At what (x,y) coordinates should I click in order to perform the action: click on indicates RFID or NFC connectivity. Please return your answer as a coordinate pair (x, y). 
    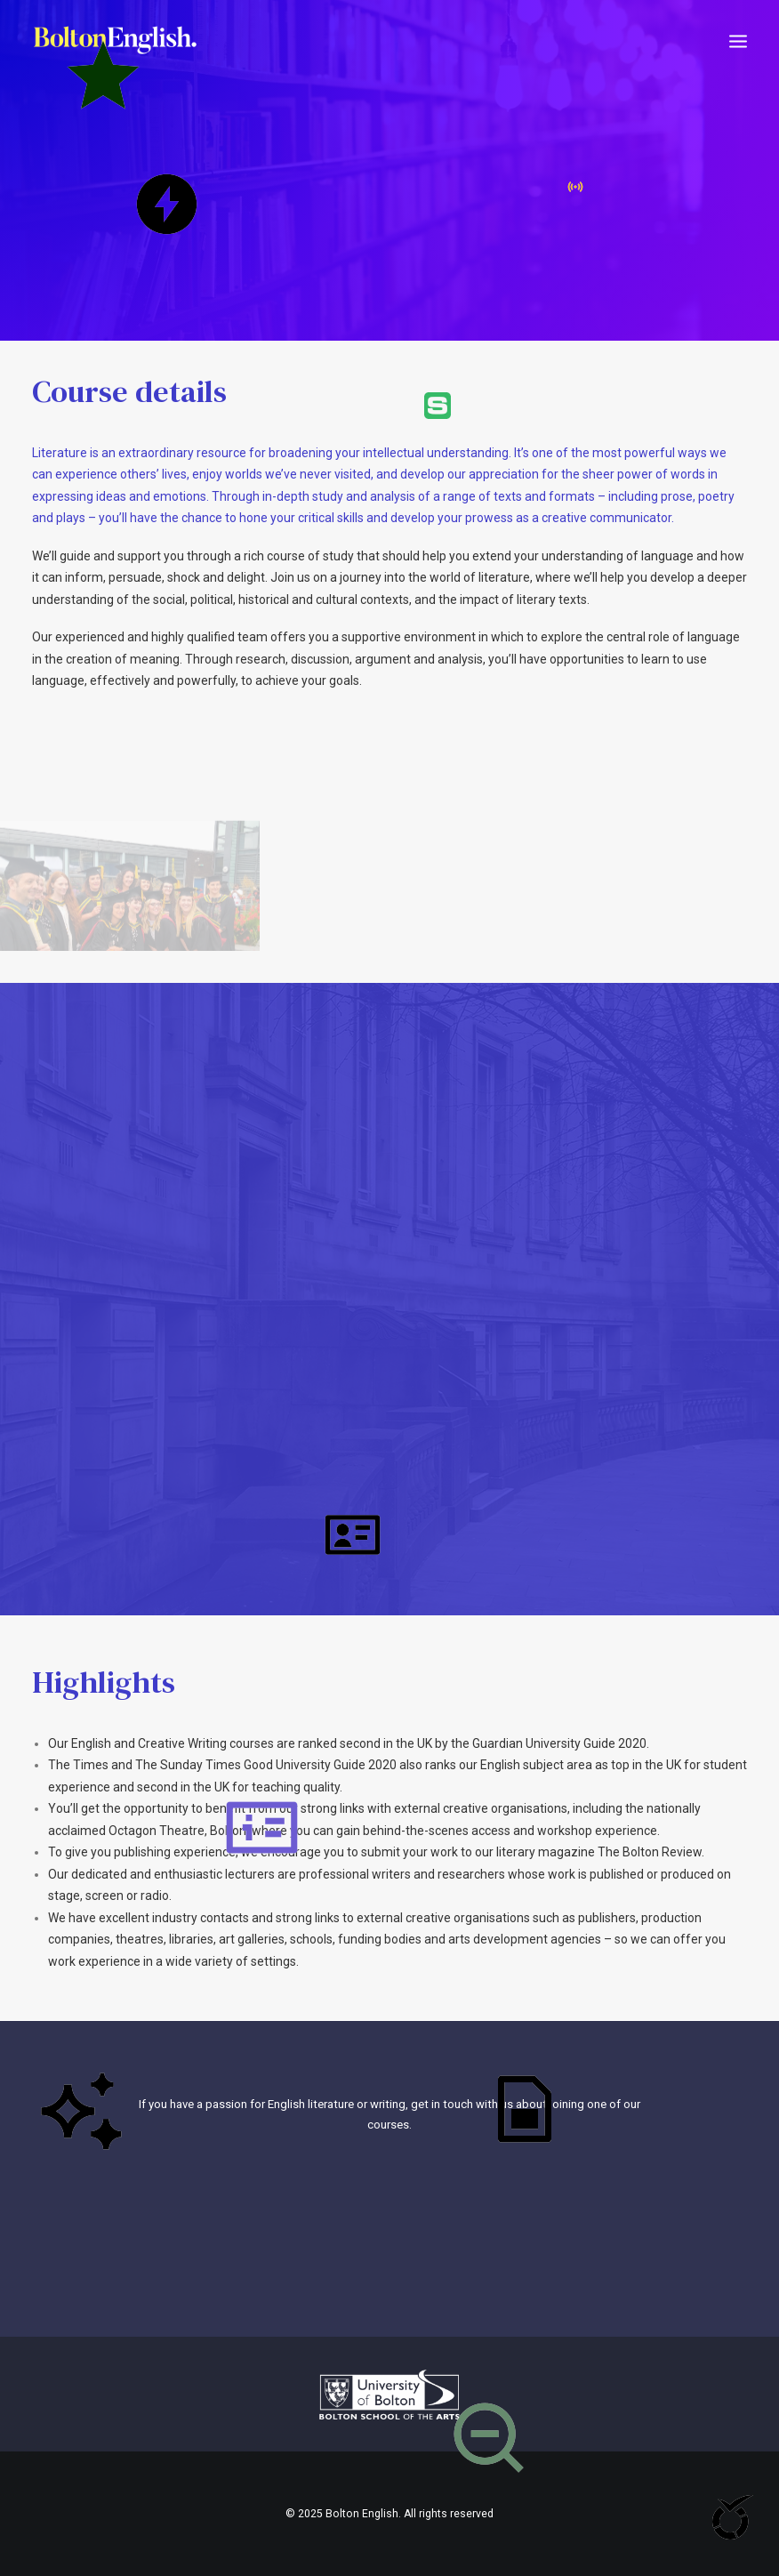
    Looking at the image, I should click on (575, 187).